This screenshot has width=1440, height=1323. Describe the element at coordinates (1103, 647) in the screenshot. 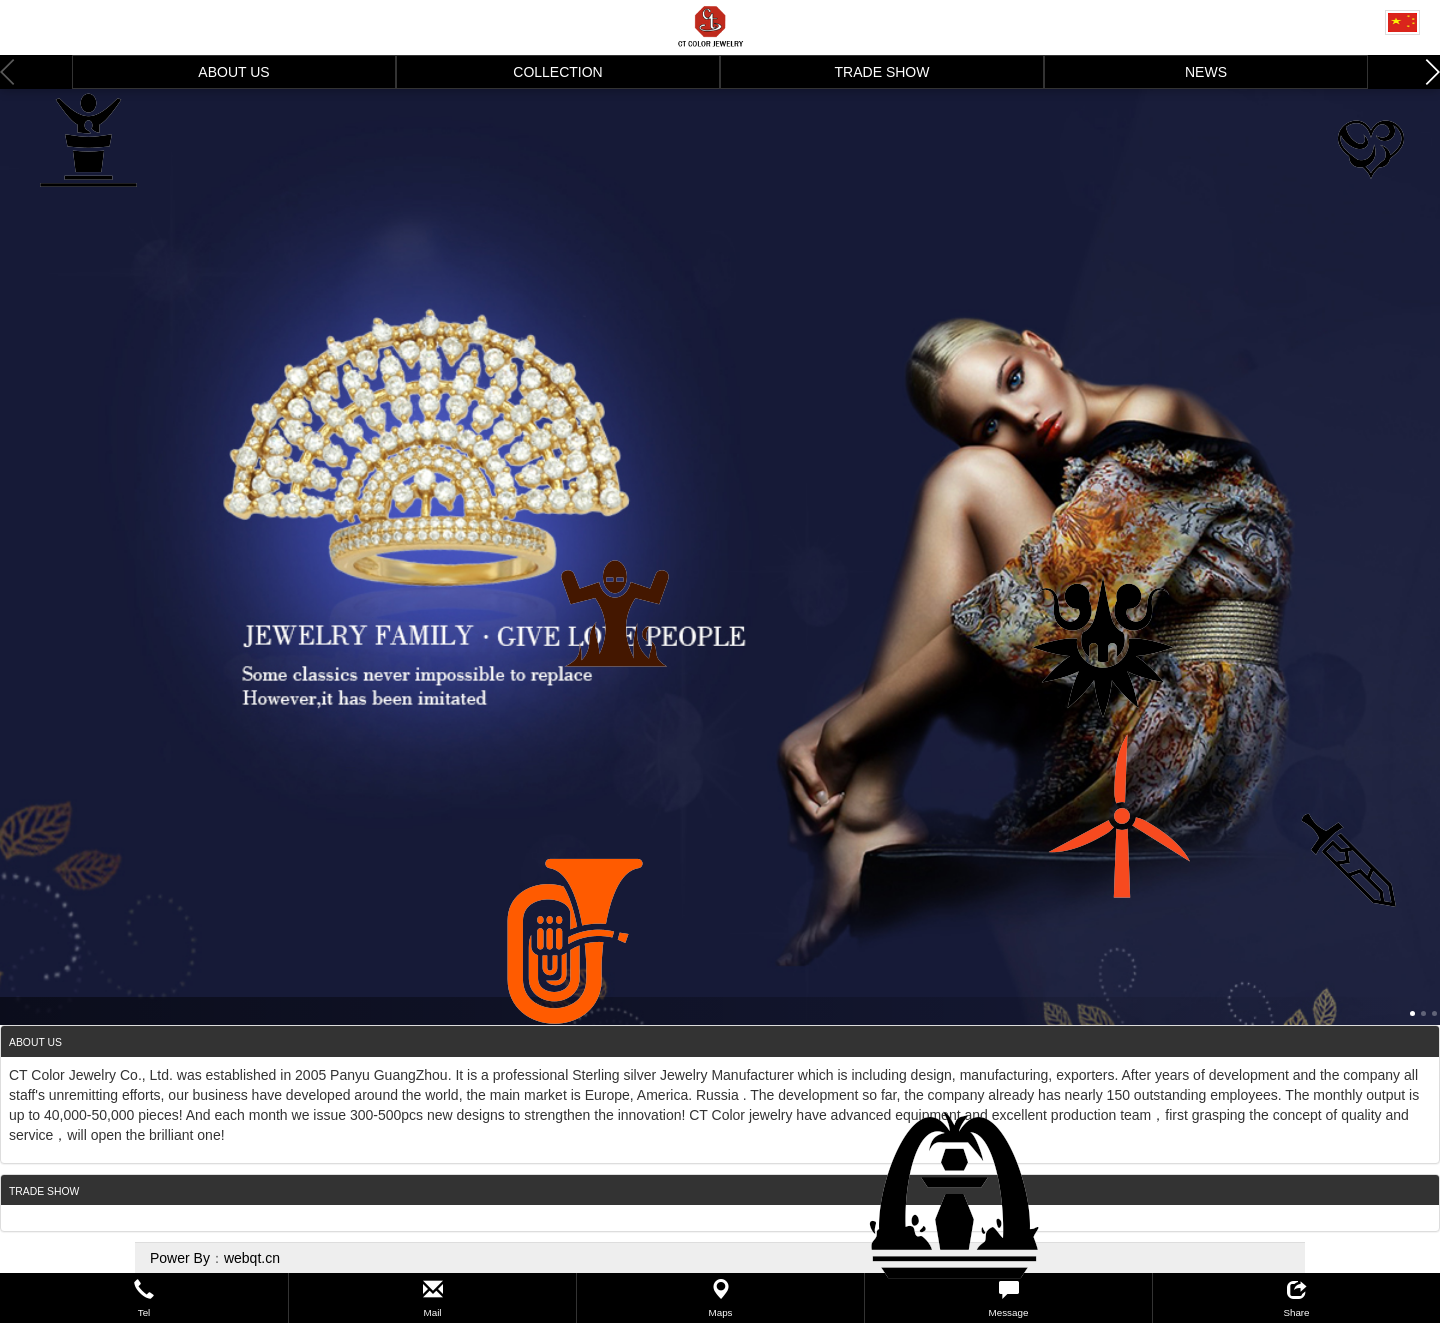

I see `decorative tribal or abstract game emblem` at that location.